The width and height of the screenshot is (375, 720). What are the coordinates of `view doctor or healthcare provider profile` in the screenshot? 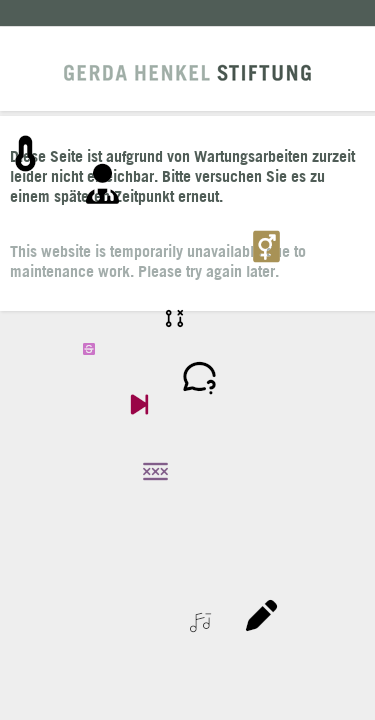 It's located at (102, 183).